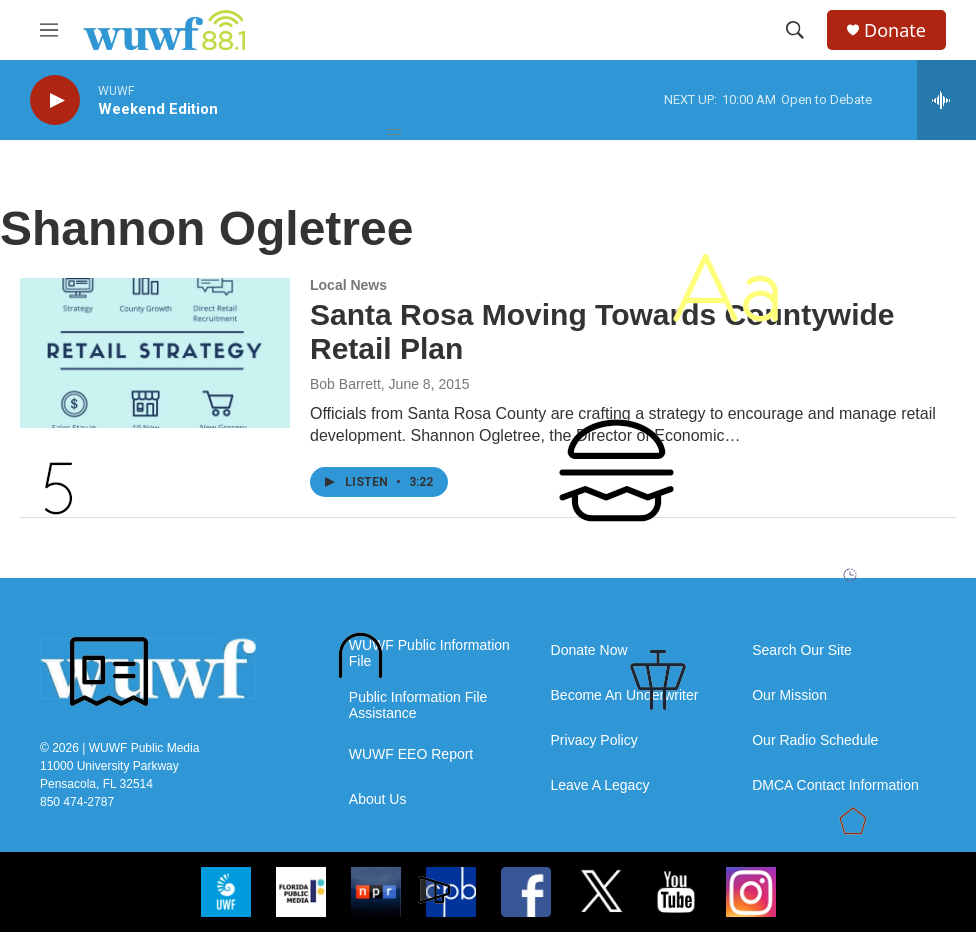  What do you see at coordinates (433, 891) in the screenshot?
I see `make an announcement or broadcast` at bounding box center [433, 891].